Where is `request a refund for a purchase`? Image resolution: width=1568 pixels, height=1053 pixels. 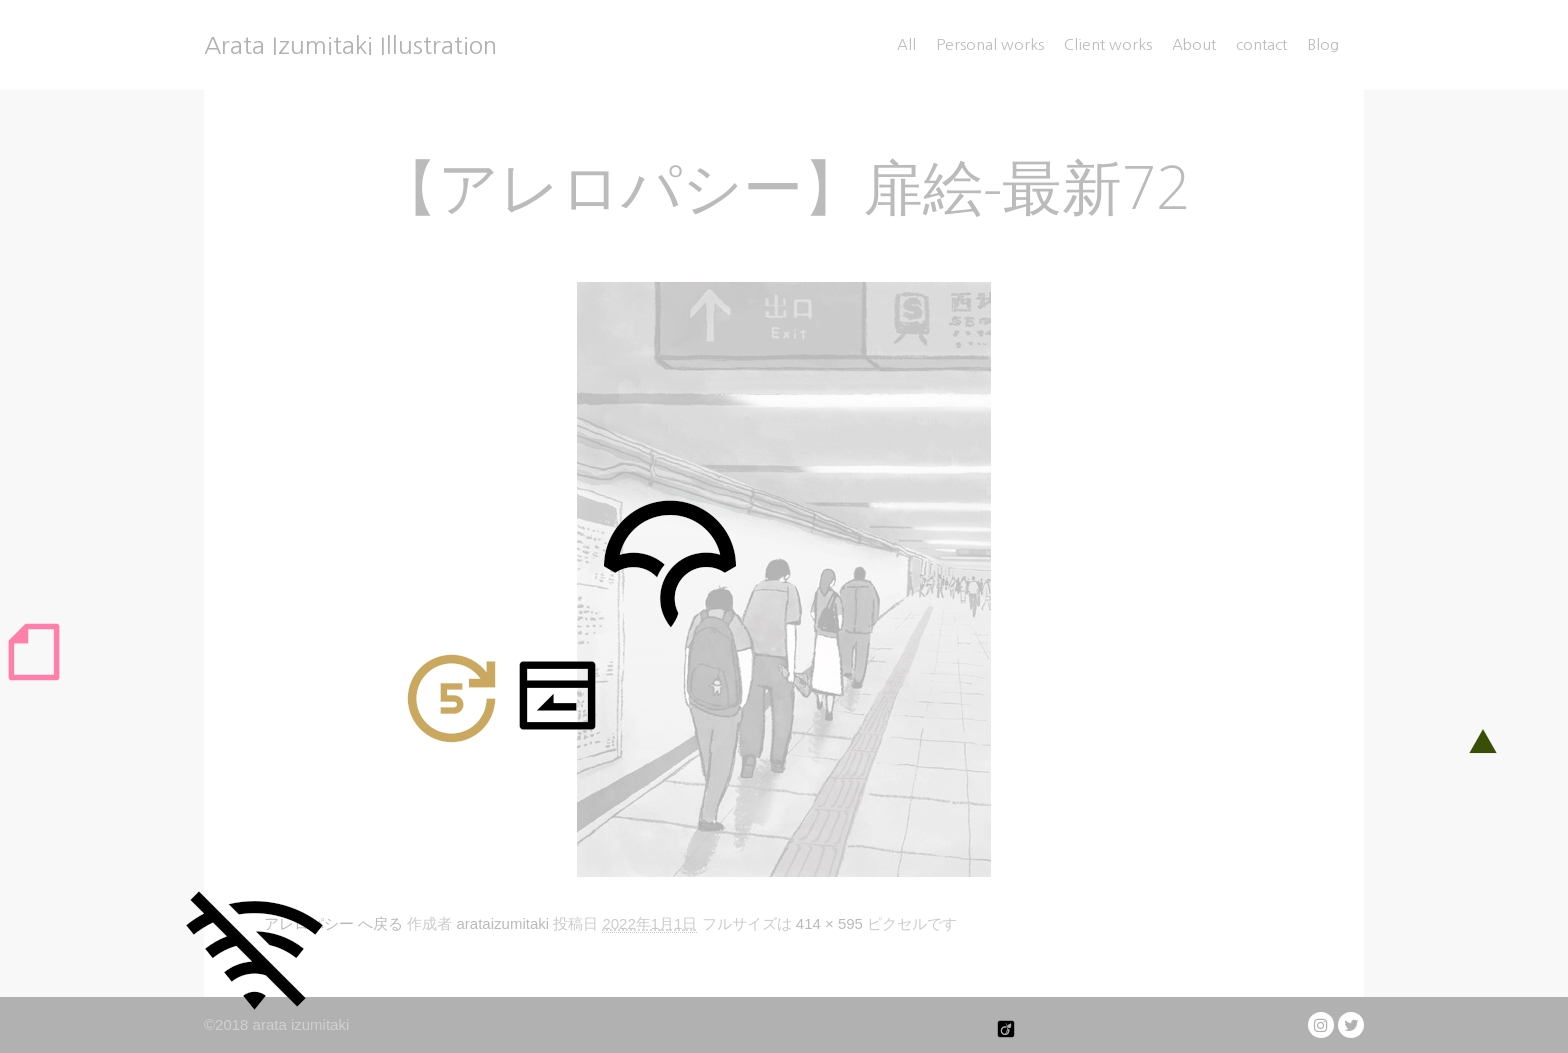 request a refund for a purchase is located at coordinates (557, 695).